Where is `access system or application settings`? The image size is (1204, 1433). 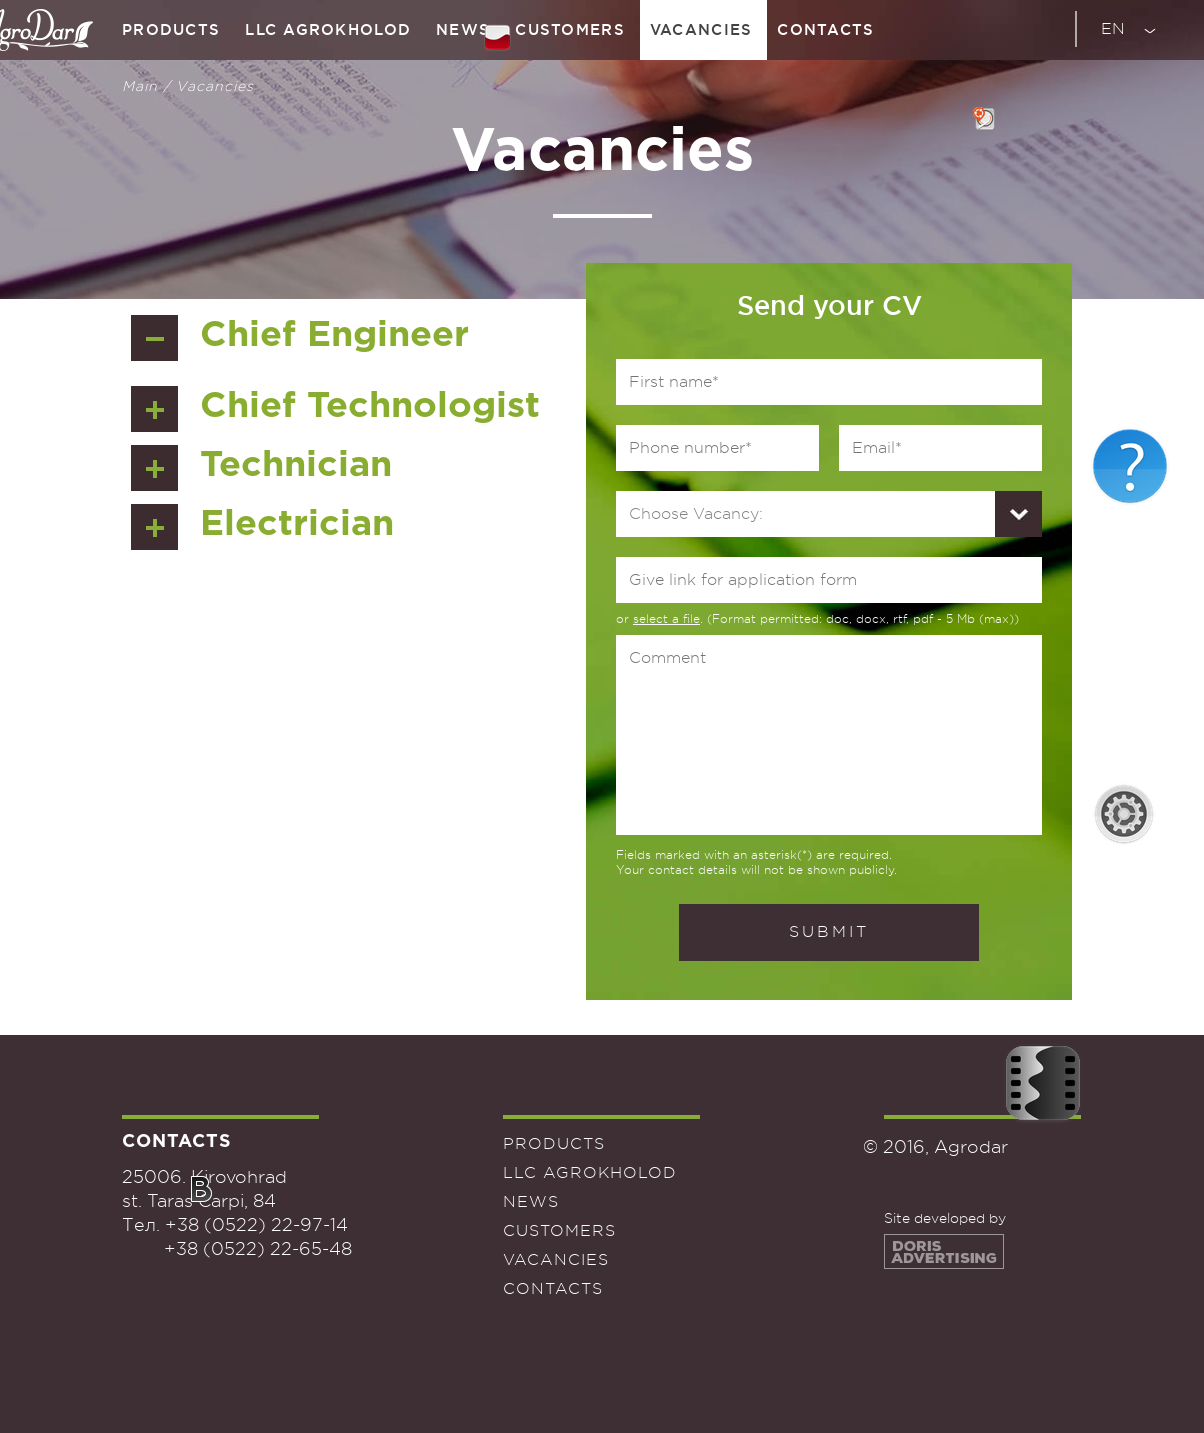 access system or application settings is located at coordinates (1124, 814).